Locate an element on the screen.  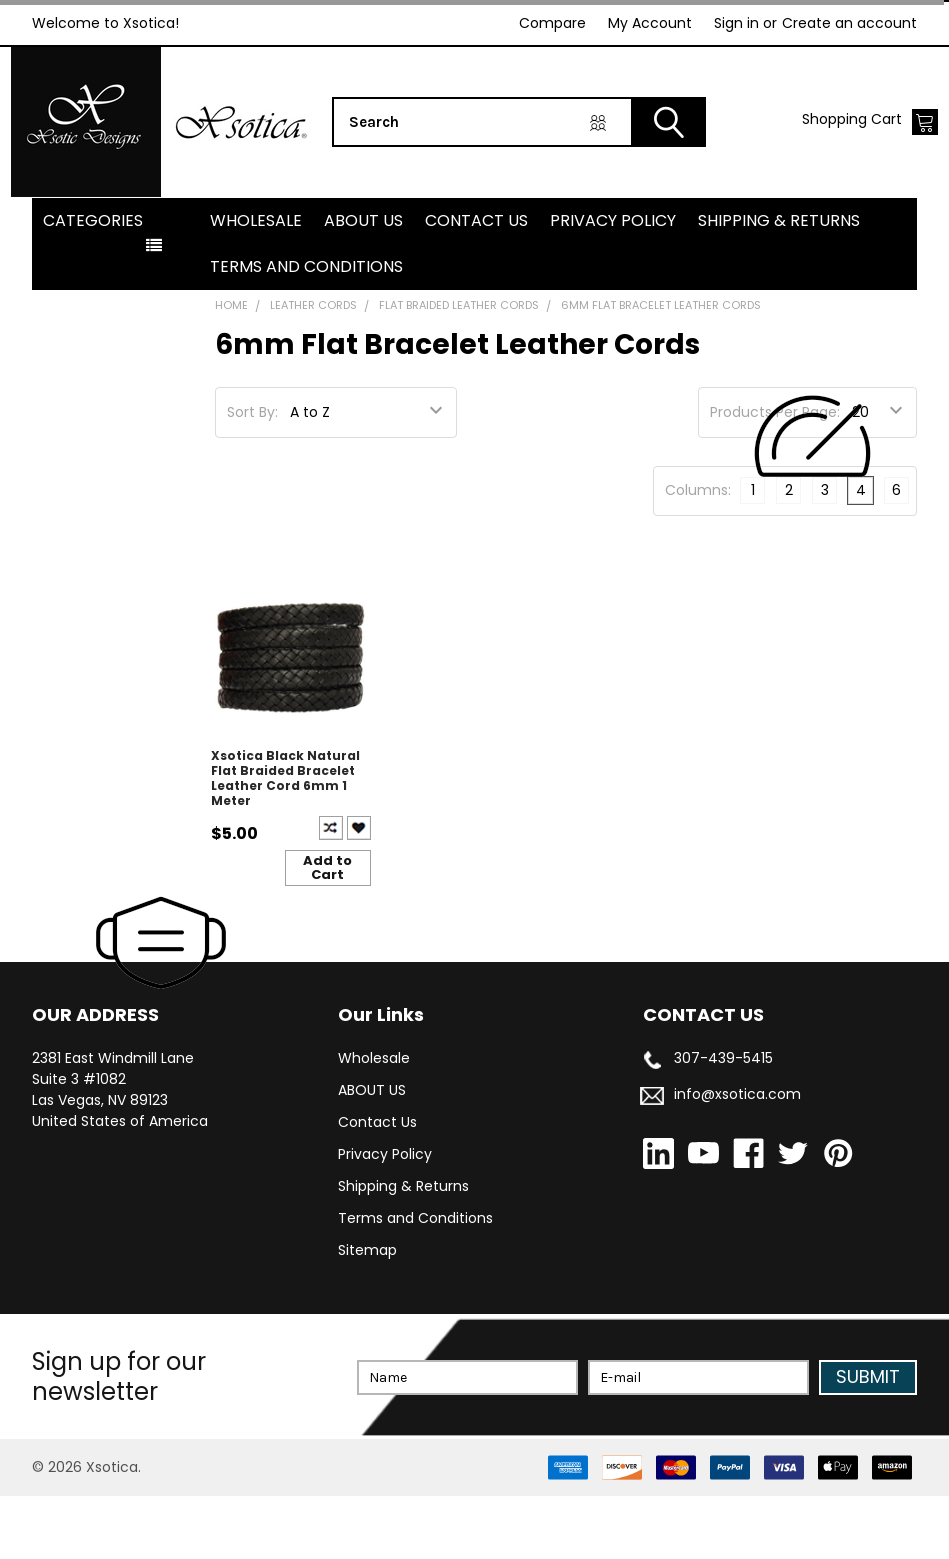
indicates mask required or health safety guidelines is located at coordinates (161, 945).